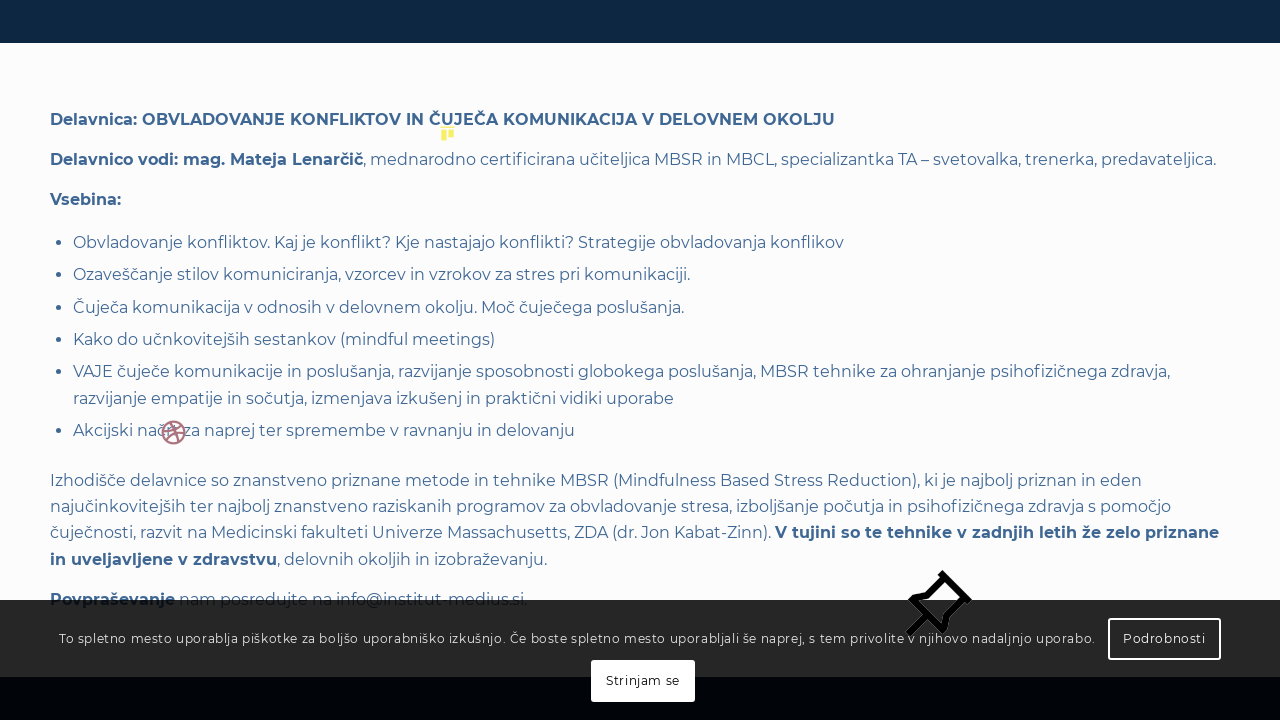 The width and height of the screenshot is (1280, 720). What do you see at coordinates (173, 432) in the screenshot?
I see `visit dribbble profile or portfolio` at bounding box center [173, 432].